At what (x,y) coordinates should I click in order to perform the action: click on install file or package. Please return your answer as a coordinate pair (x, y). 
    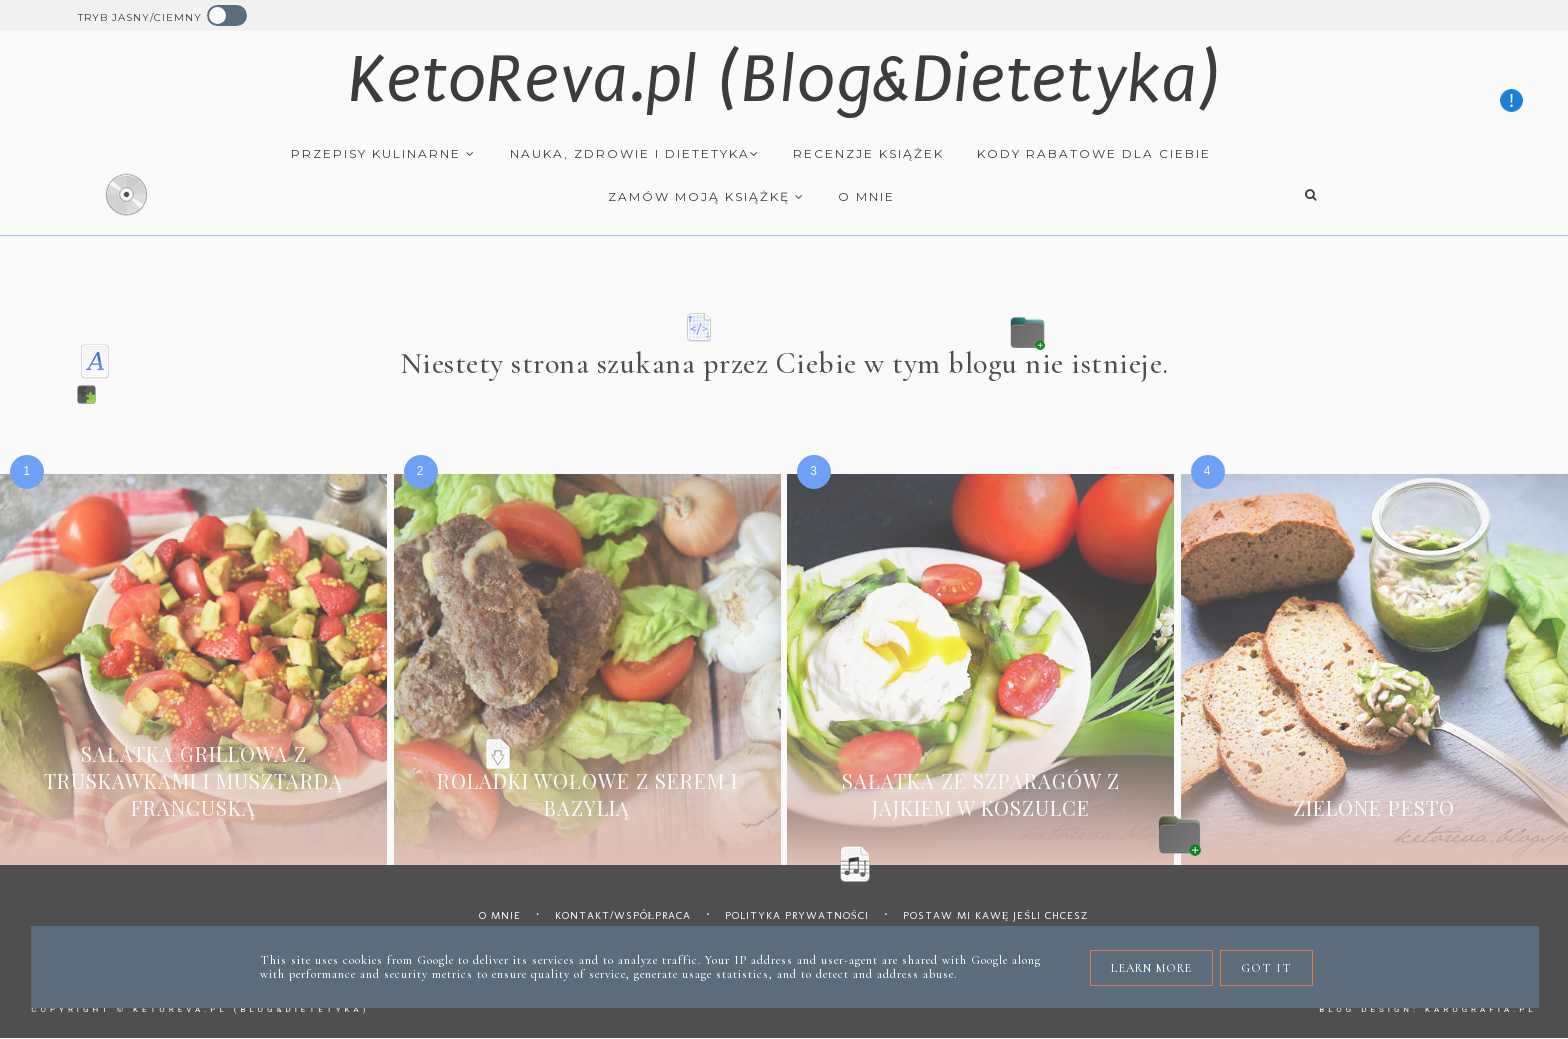
    Looking at the image, I should click on (498, 754).